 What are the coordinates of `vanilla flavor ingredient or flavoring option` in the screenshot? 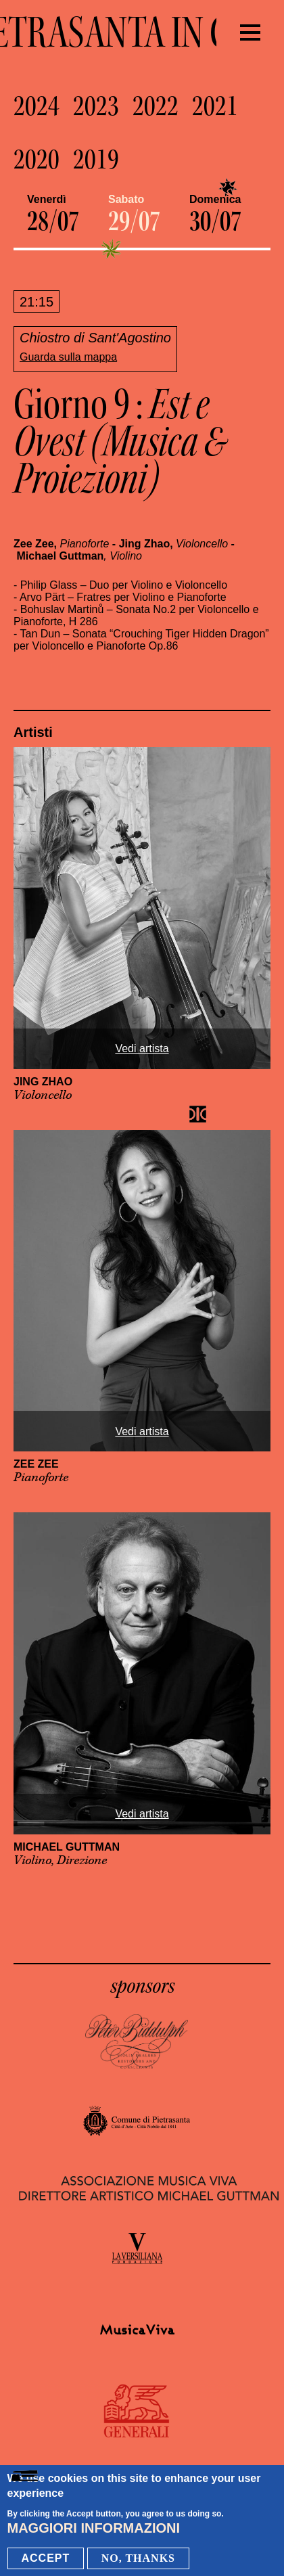 It's located at (111, 248).